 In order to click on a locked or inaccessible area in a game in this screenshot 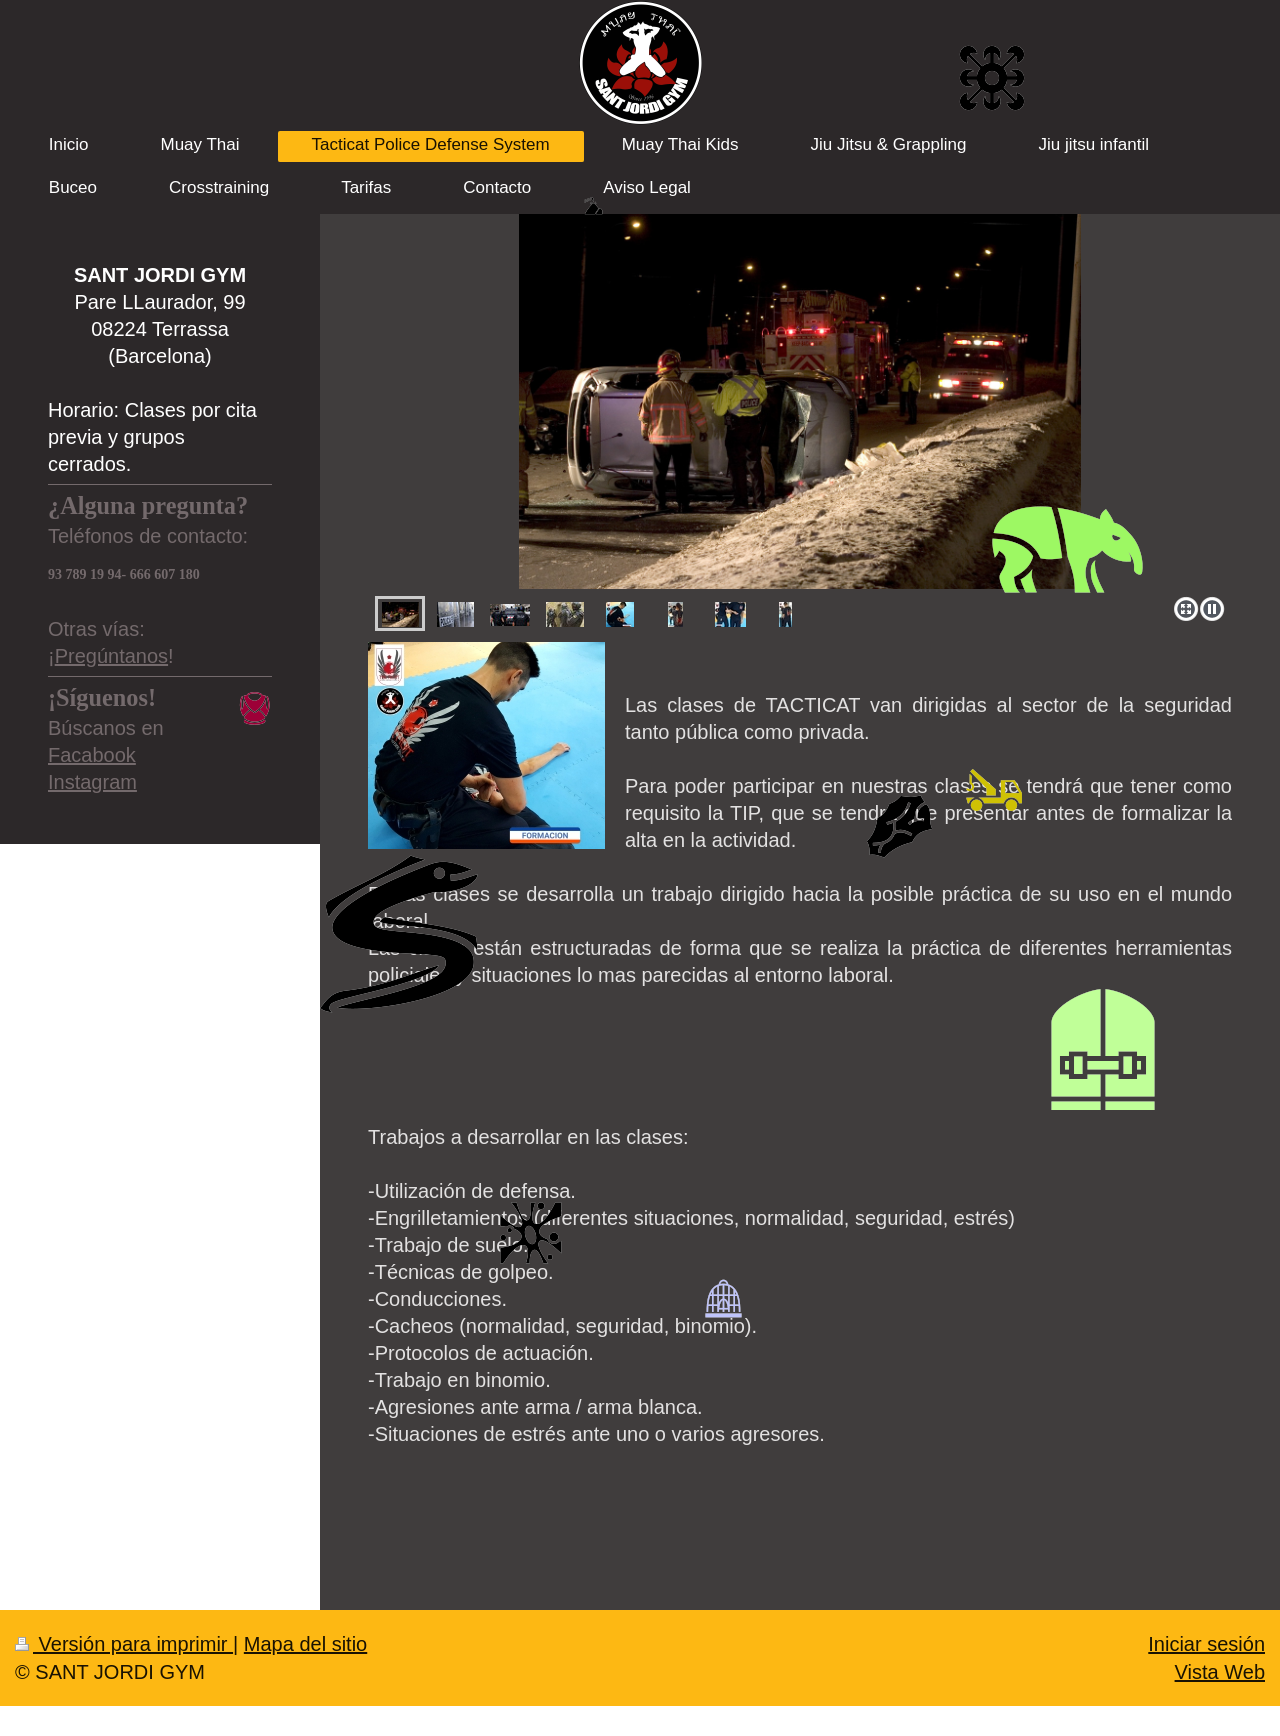, I will do `click(1103, 1045)`.